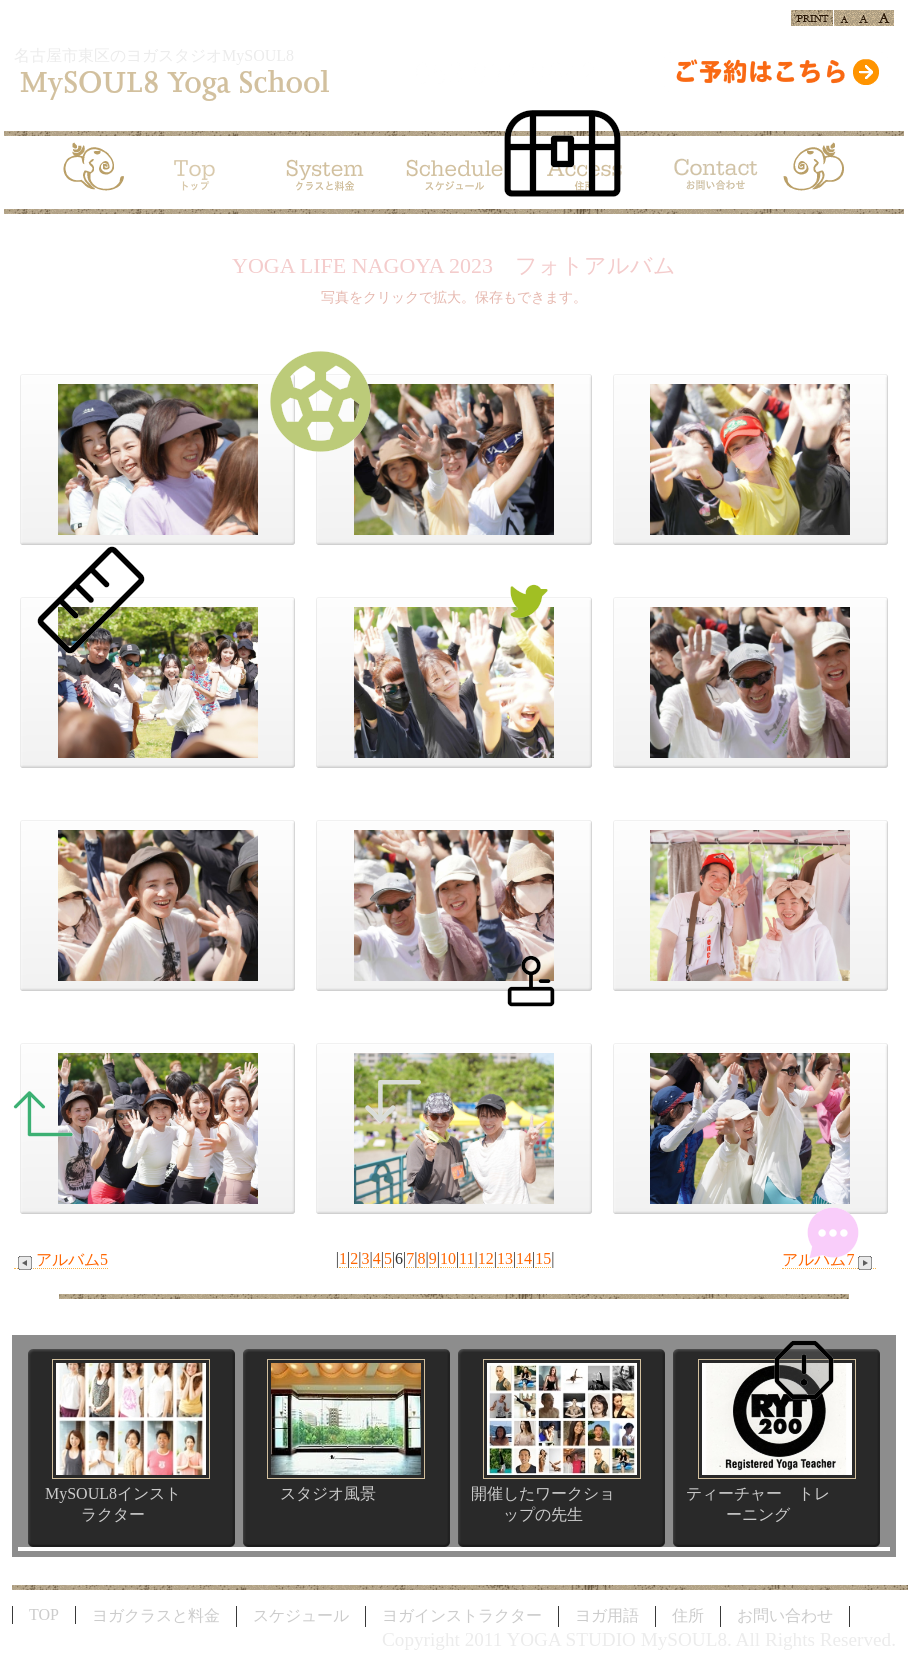 The image size is (908, 1678). What do you see at coordinates (833, 1233) in the screenshot?
I see `open chat or messaging` at bounding box center [833, 1233].